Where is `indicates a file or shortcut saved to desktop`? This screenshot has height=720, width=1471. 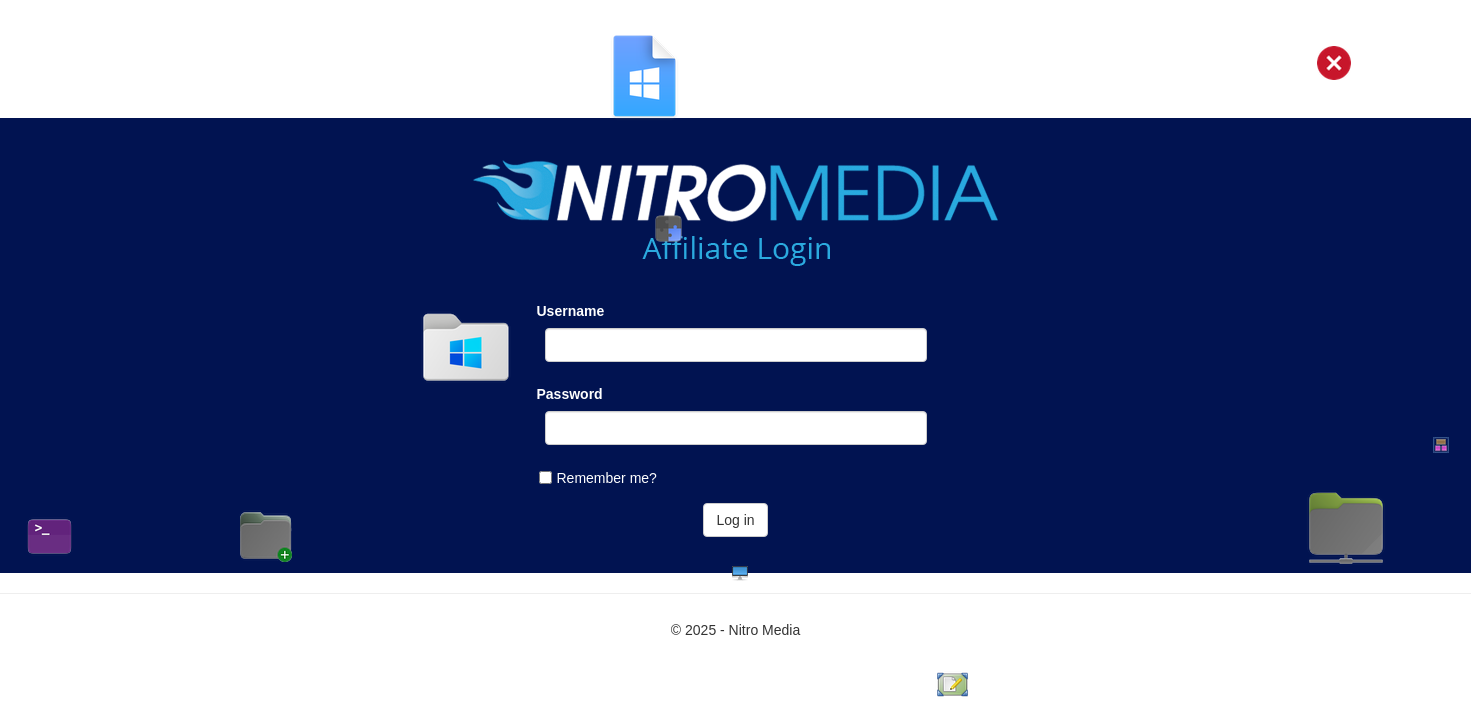
indicates a file or shortcut saved to desktop is located at coordinates (952, 684).